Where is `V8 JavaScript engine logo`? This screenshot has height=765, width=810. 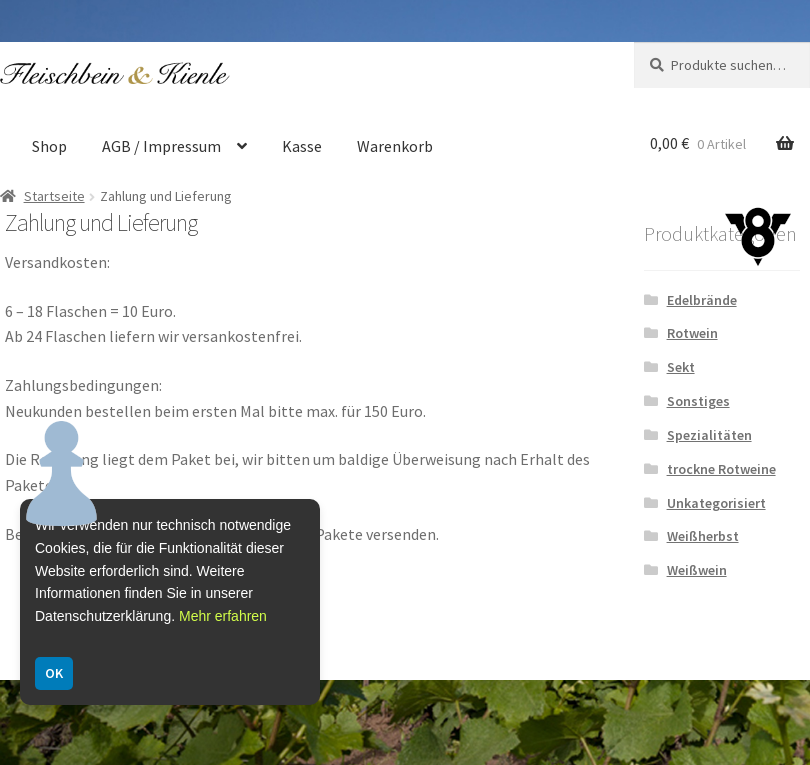
V8 JavaScript engine logo is located at coordinates (758, 237).